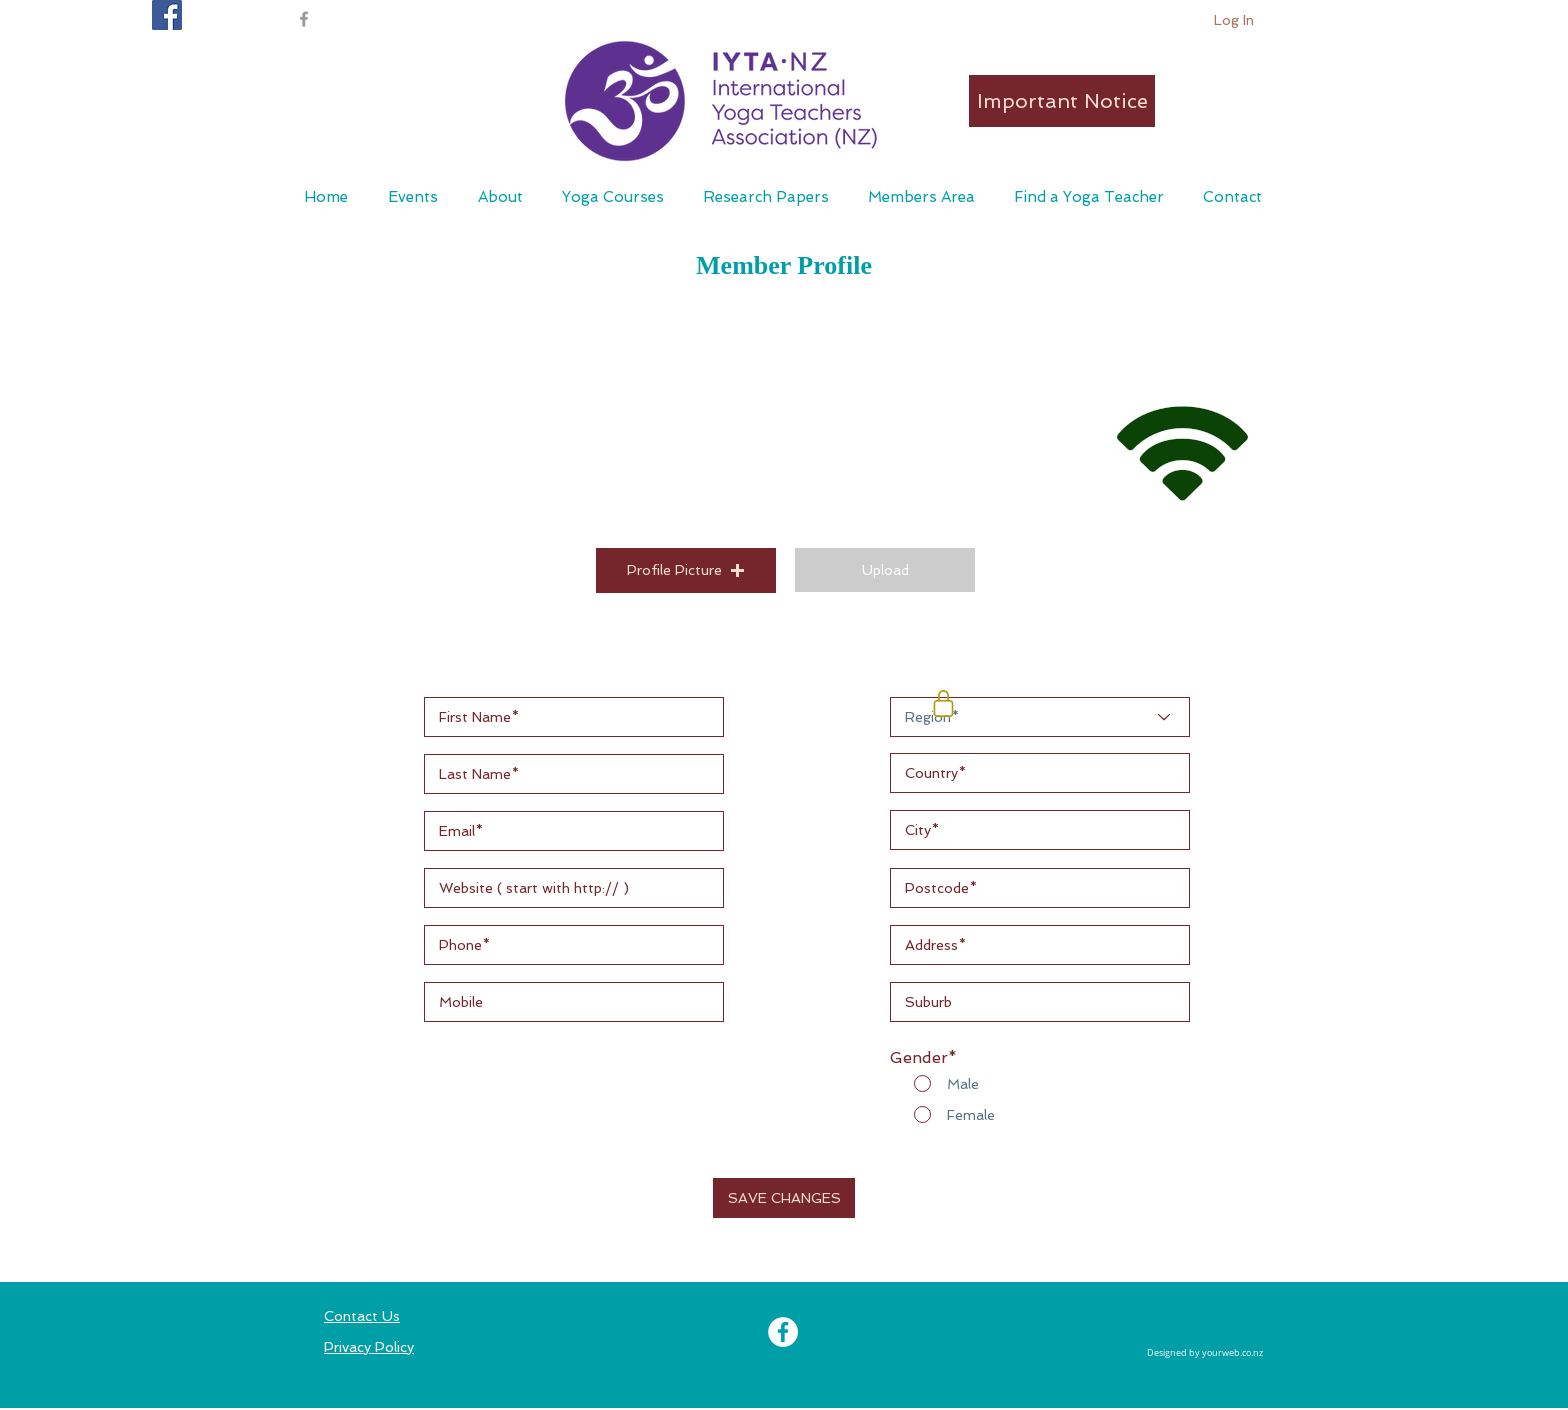  What do you see at coordinates (943, 703) in the screenshot?
I see `indicates a locked or secured item` at bounding box center [943, 703].